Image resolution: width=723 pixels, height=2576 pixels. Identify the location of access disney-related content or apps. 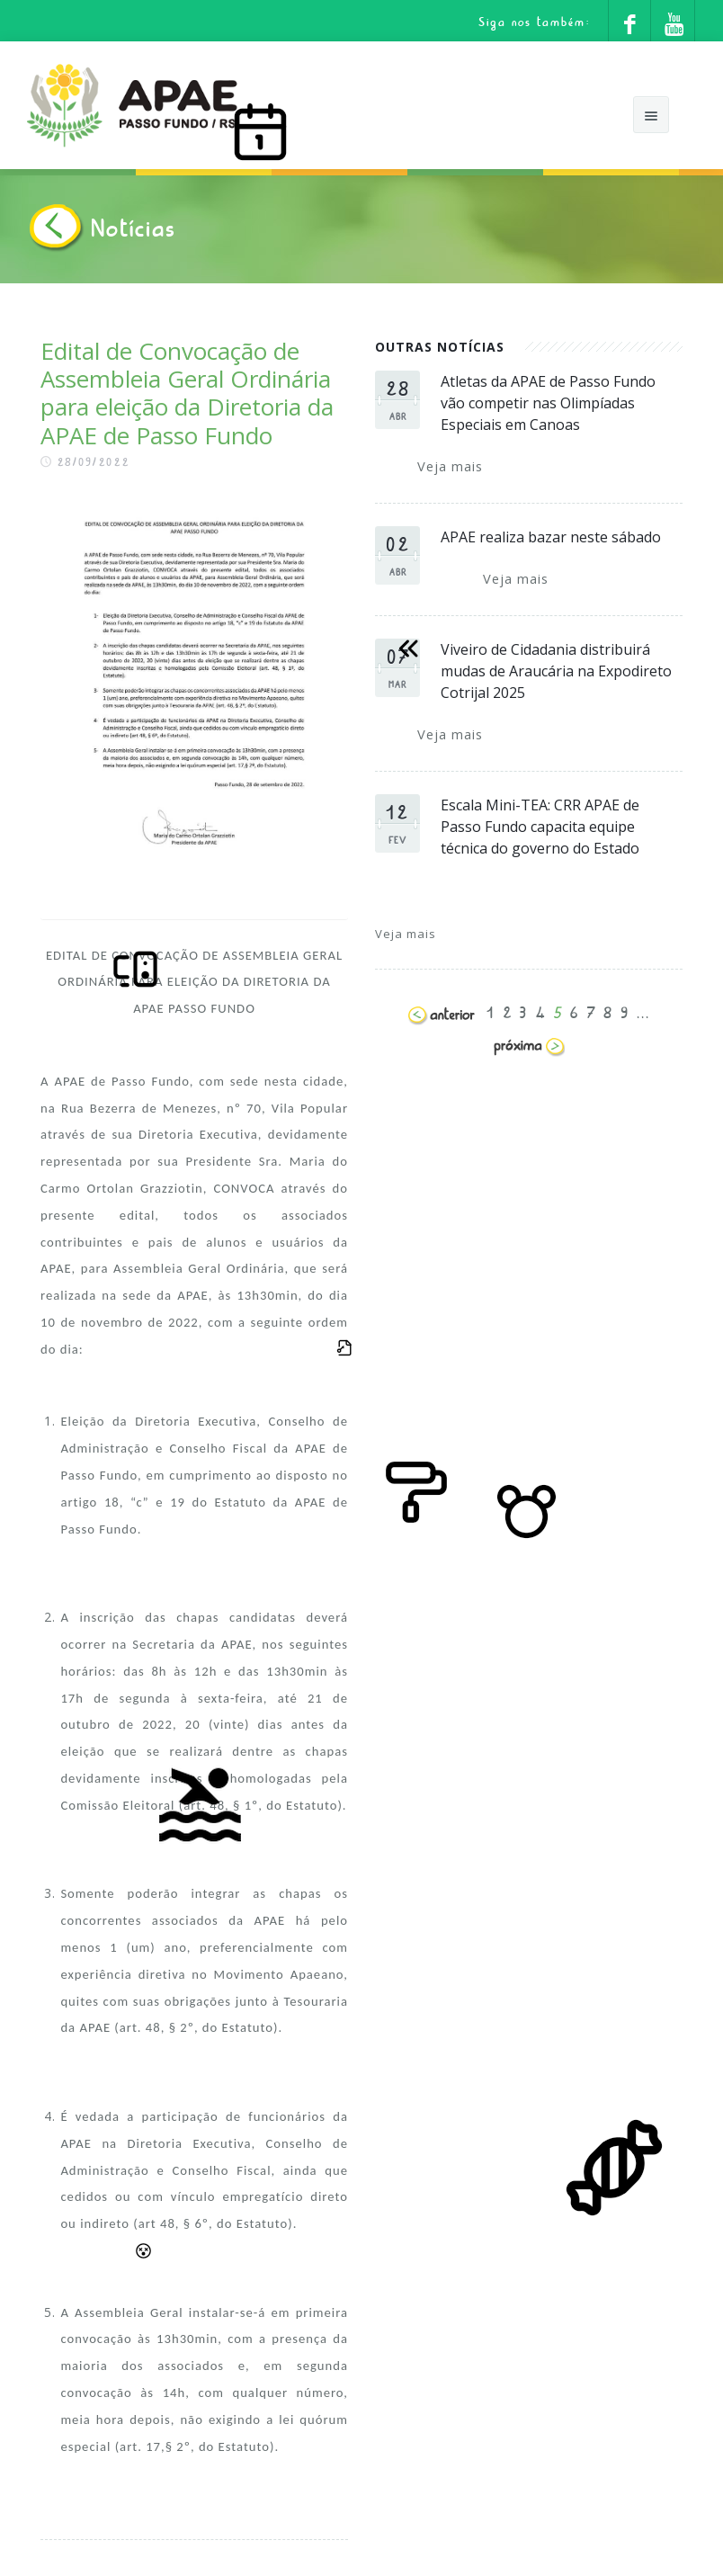
(526, 1511).